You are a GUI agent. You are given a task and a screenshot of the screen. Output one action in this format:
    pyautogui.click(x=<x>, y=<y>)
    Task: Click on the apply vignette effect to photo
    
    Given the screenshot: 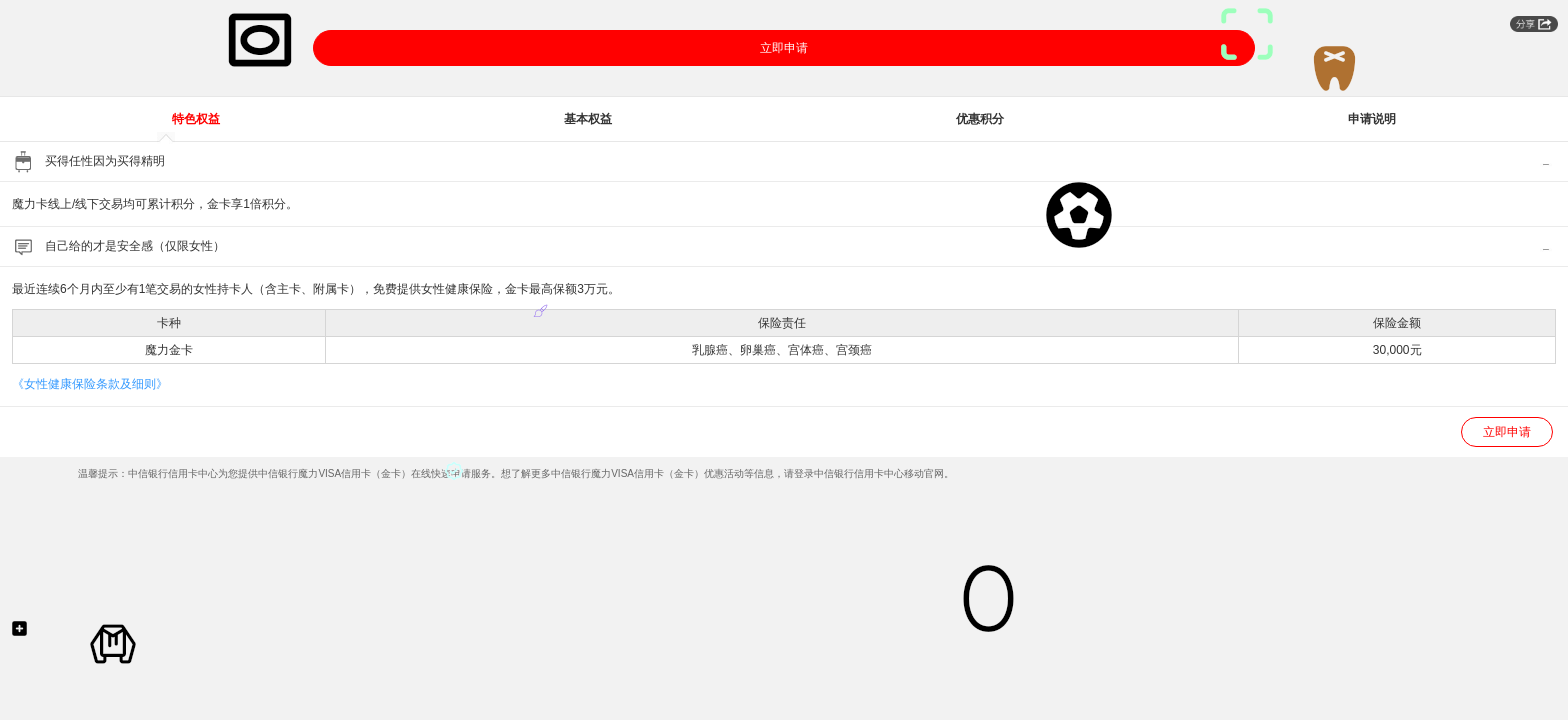 What is the action you would take?
    pyautogui.click(x=260, y=40)
    